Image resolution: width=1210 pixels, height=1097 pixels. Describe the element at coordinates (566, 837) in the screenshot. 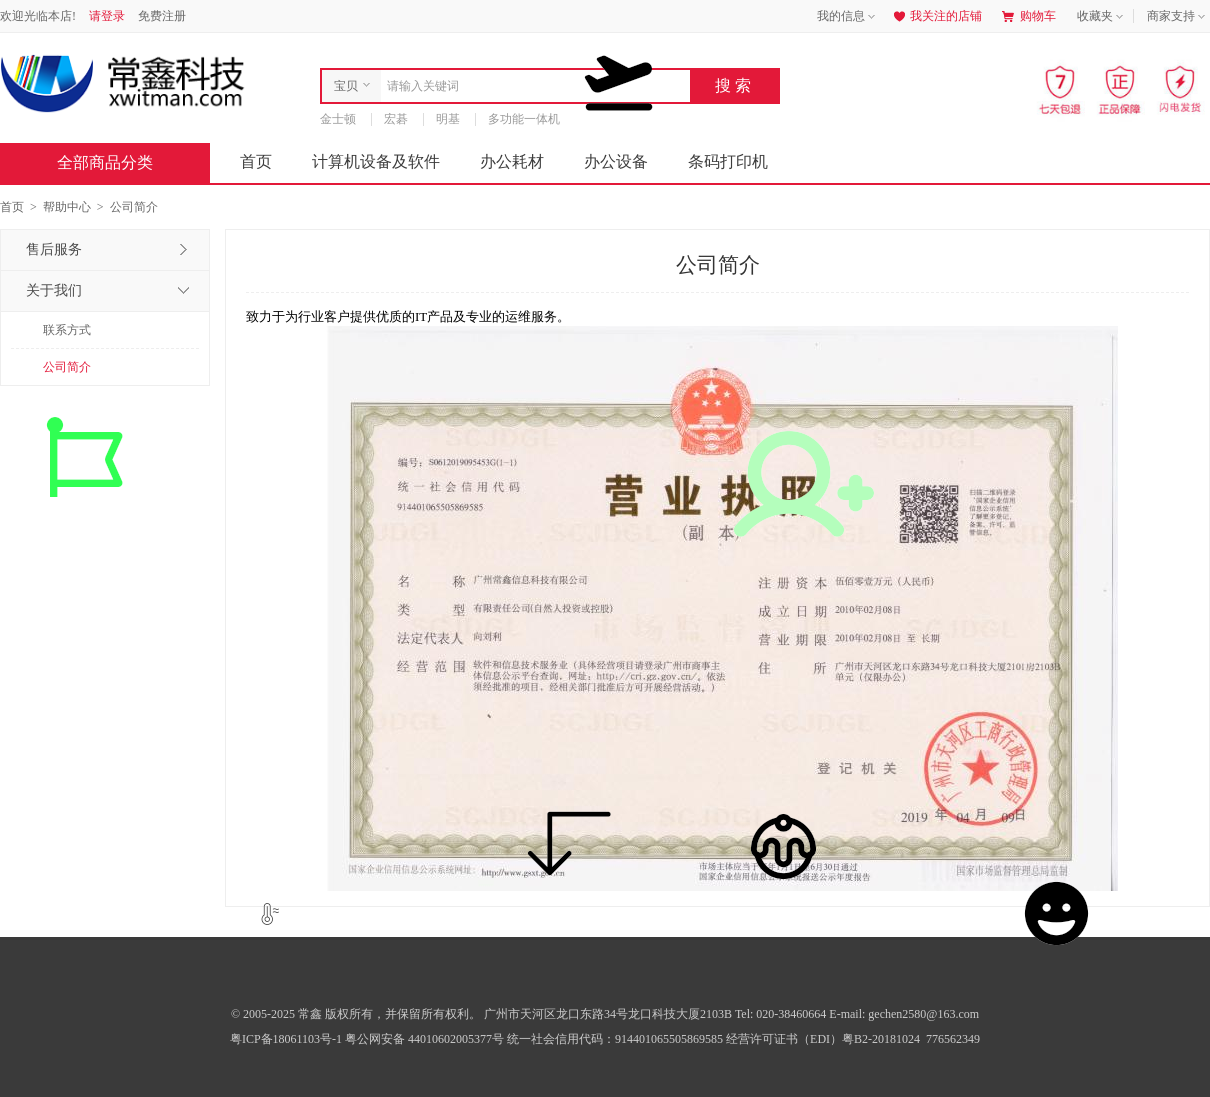

I see `go back and down in navigation` at that location.